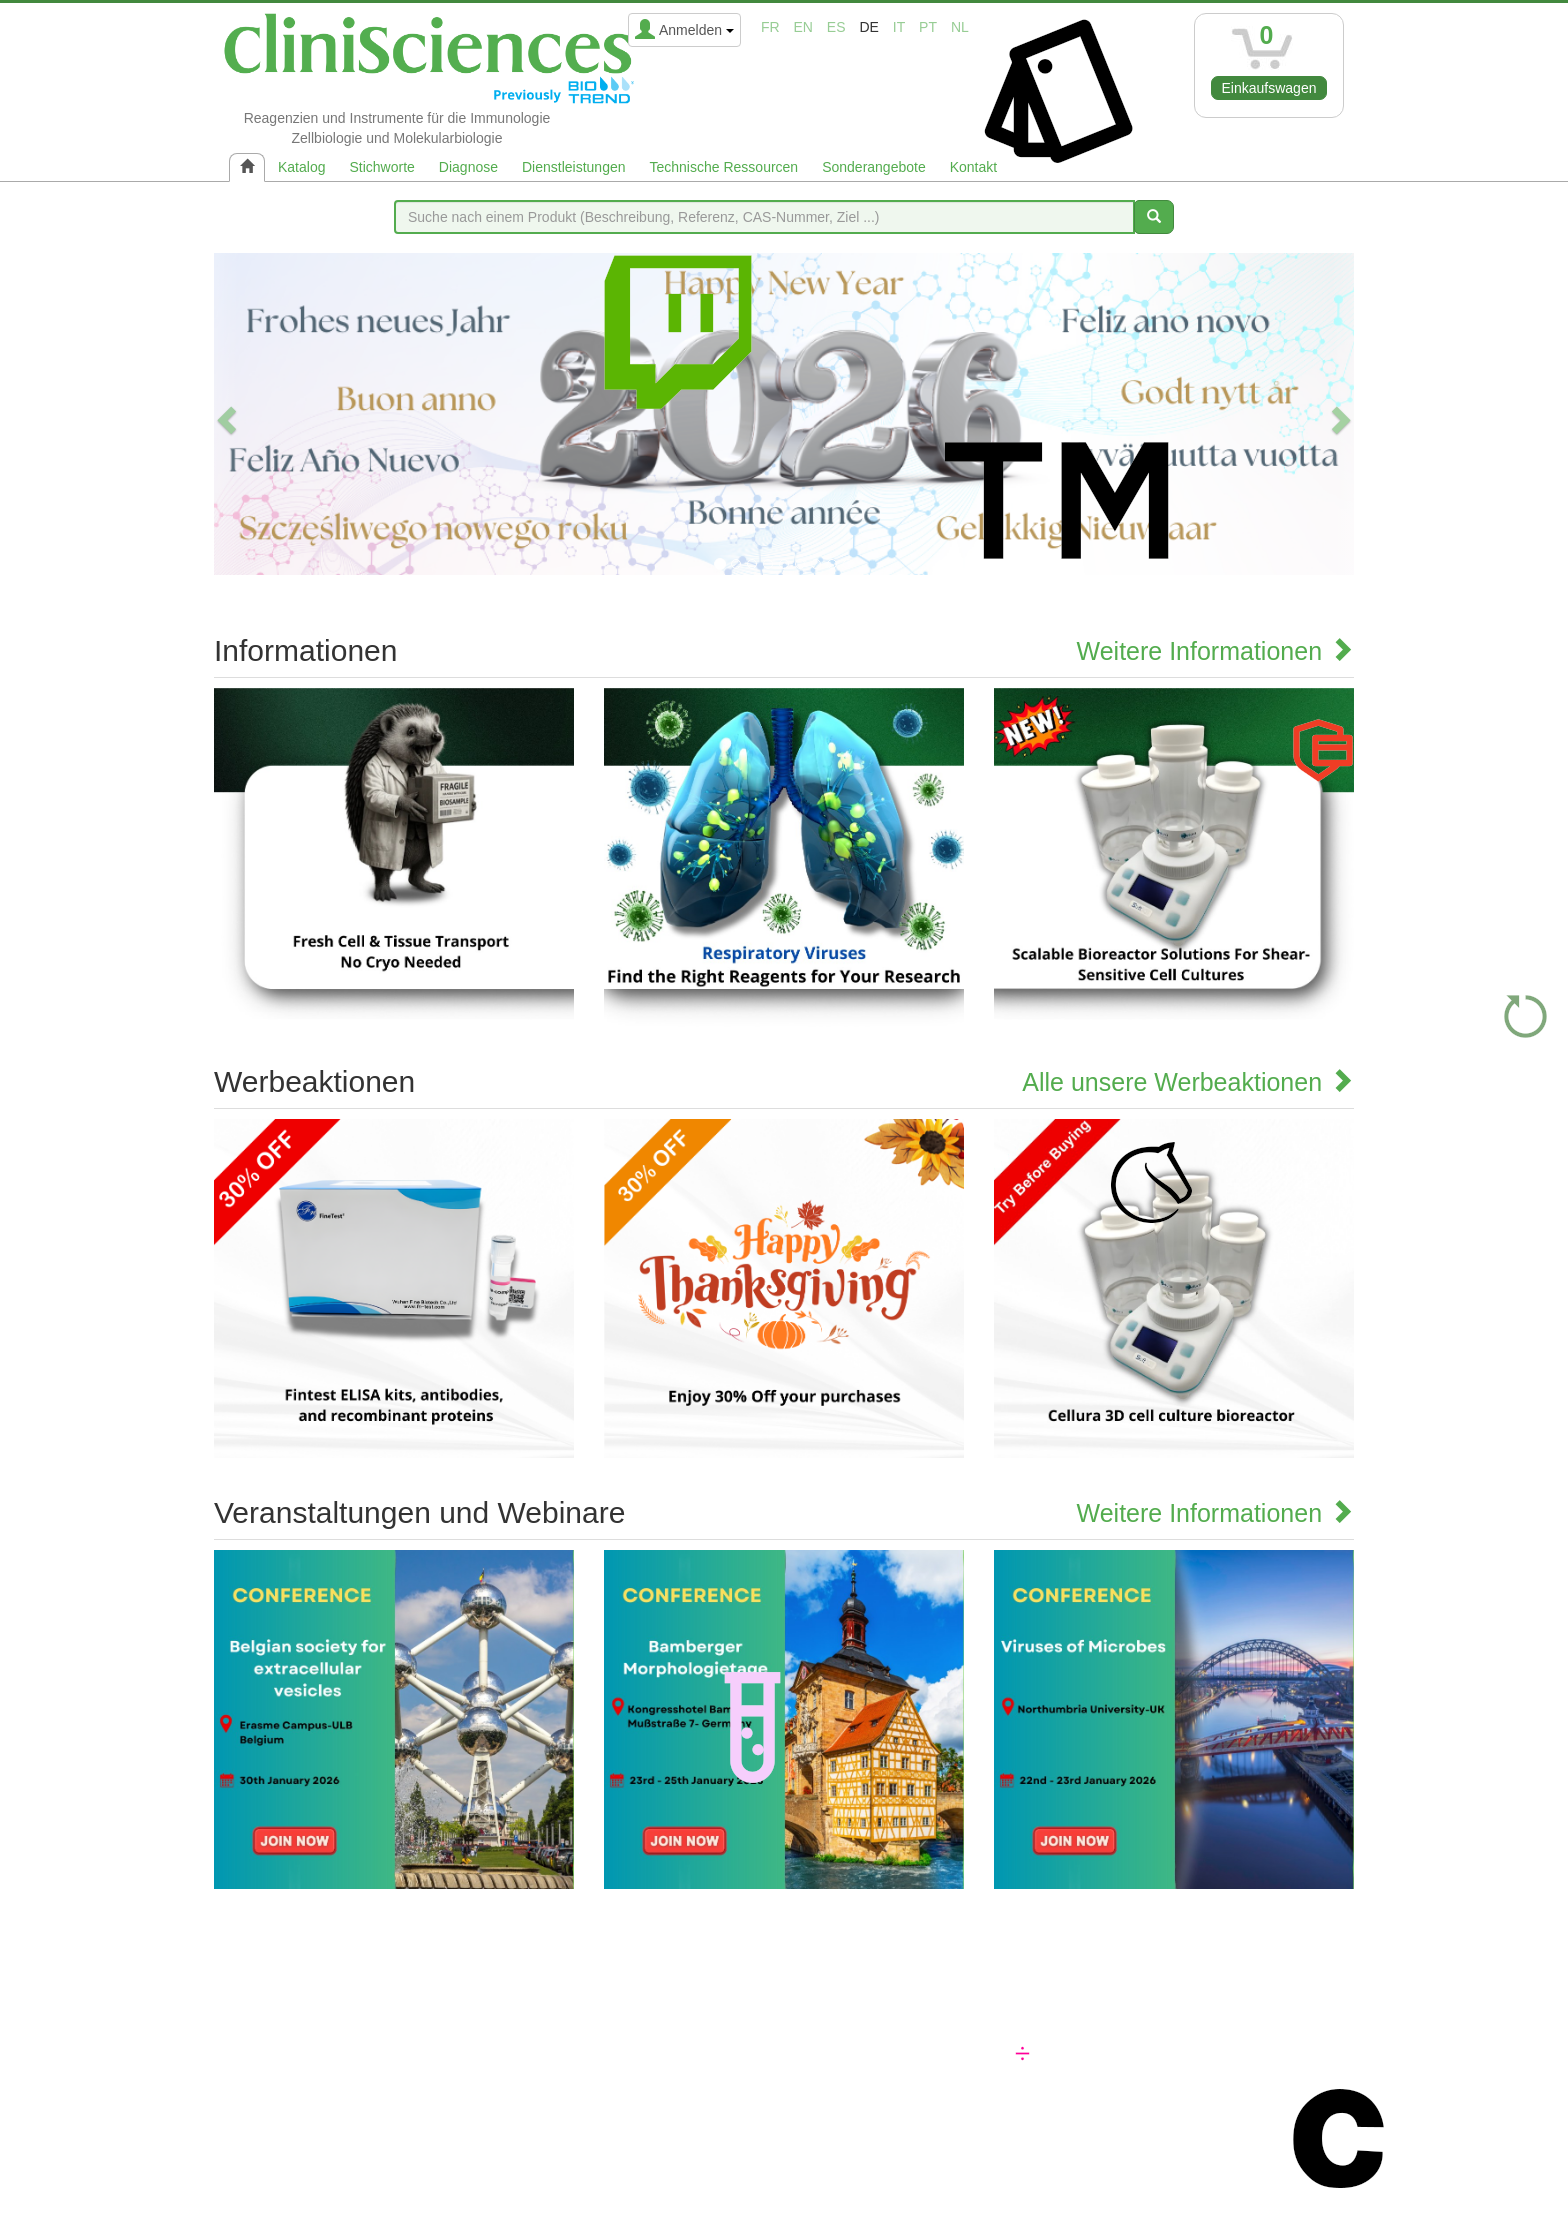 This screenshot has width=1568, height=2238. Describe the element at coordinates (1057, 91) in the screenshot. I see `access pantone color swatches` at that location.